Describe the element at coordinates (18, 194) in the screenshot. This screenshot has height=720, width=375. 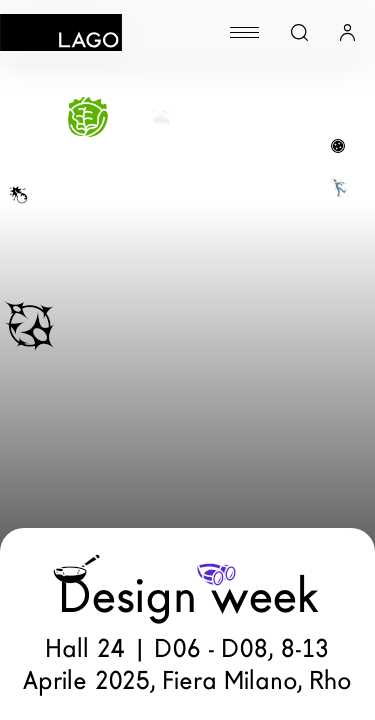
I see `detonate or trigger an explosion effect` at that location.